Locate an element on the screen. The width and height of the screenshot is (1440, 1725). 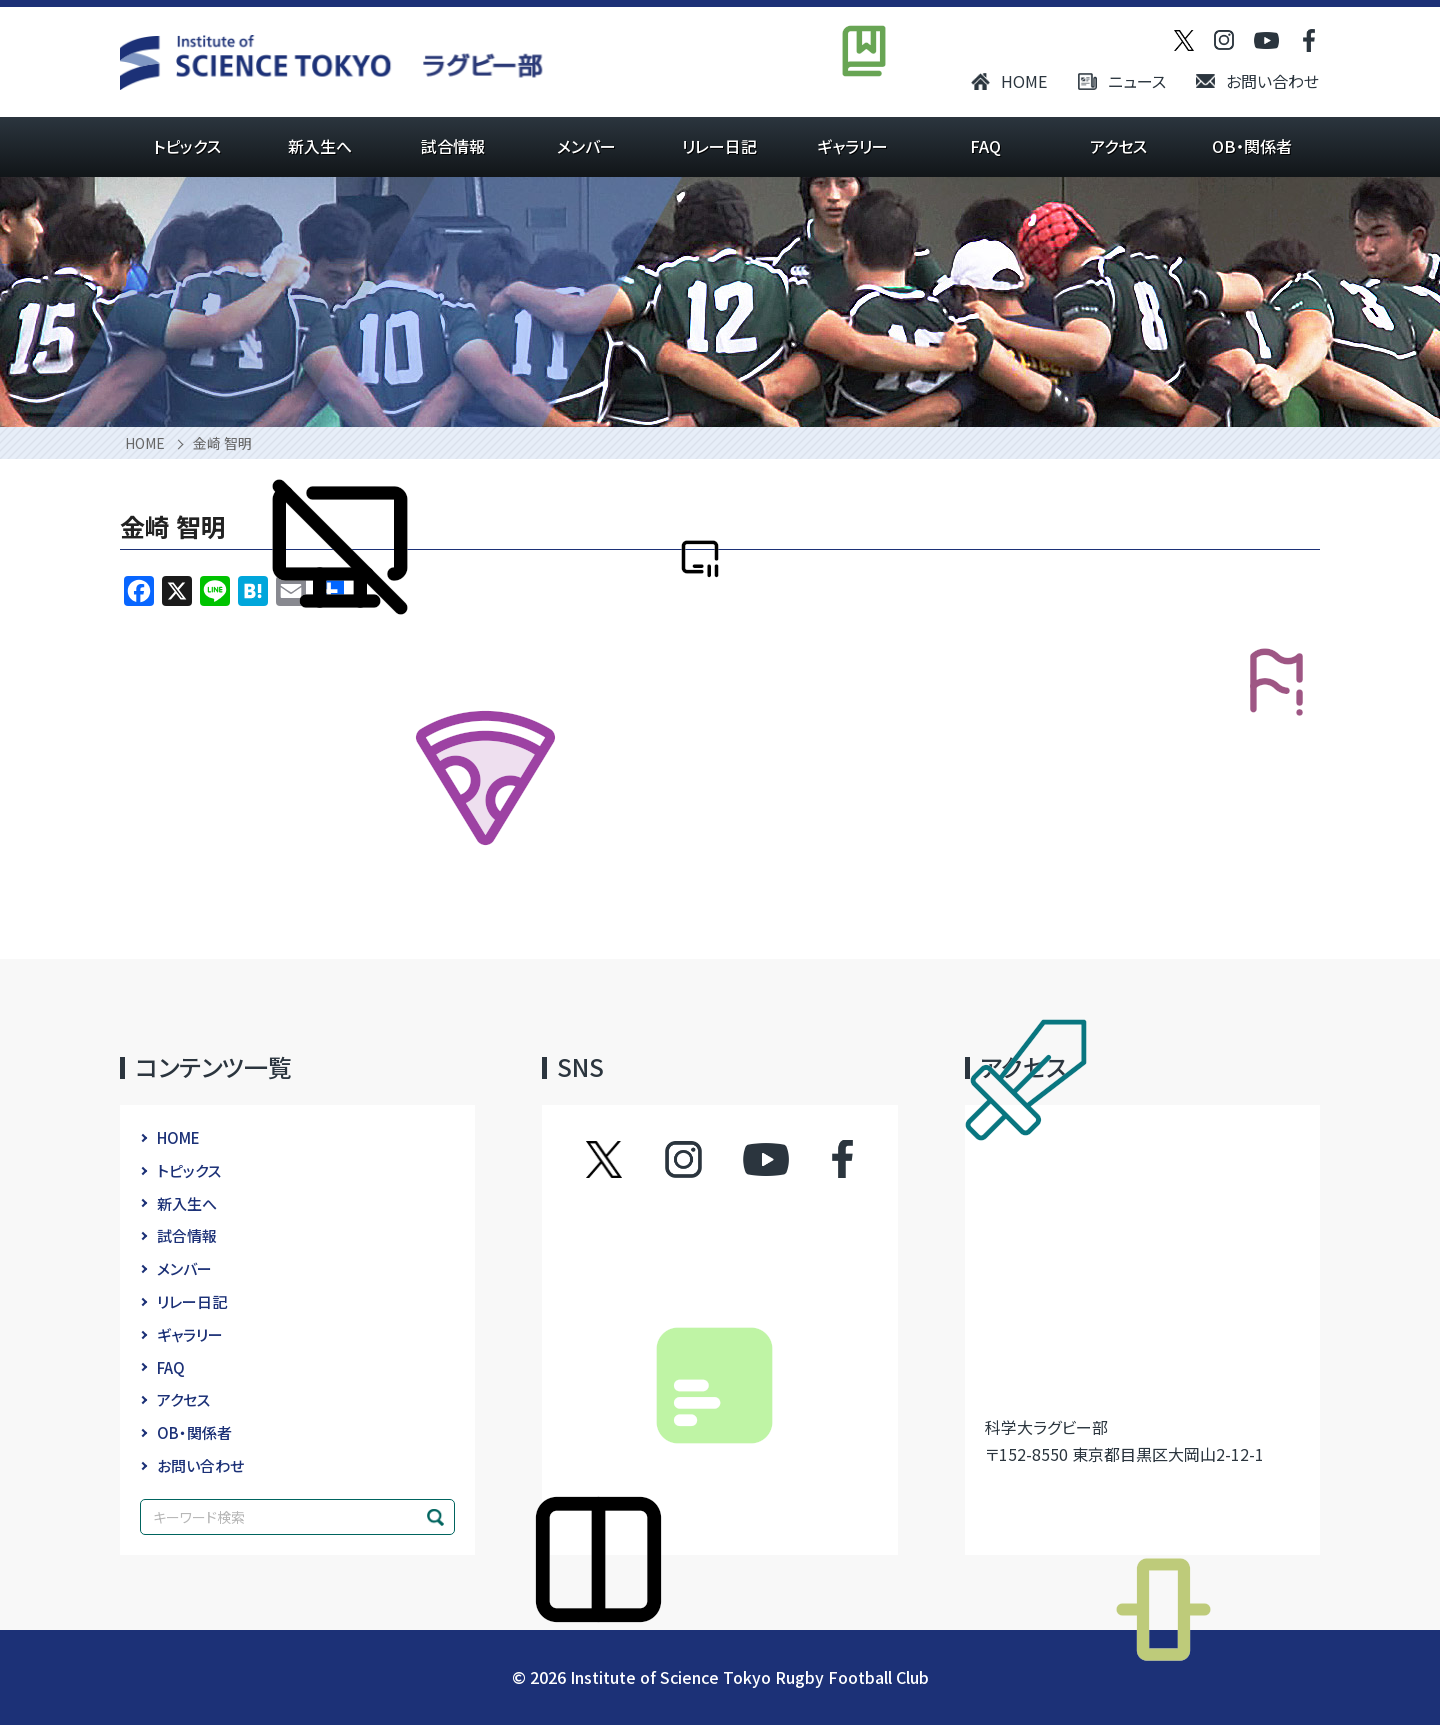
center align object vertically is located at coordinates (1163, 1609).